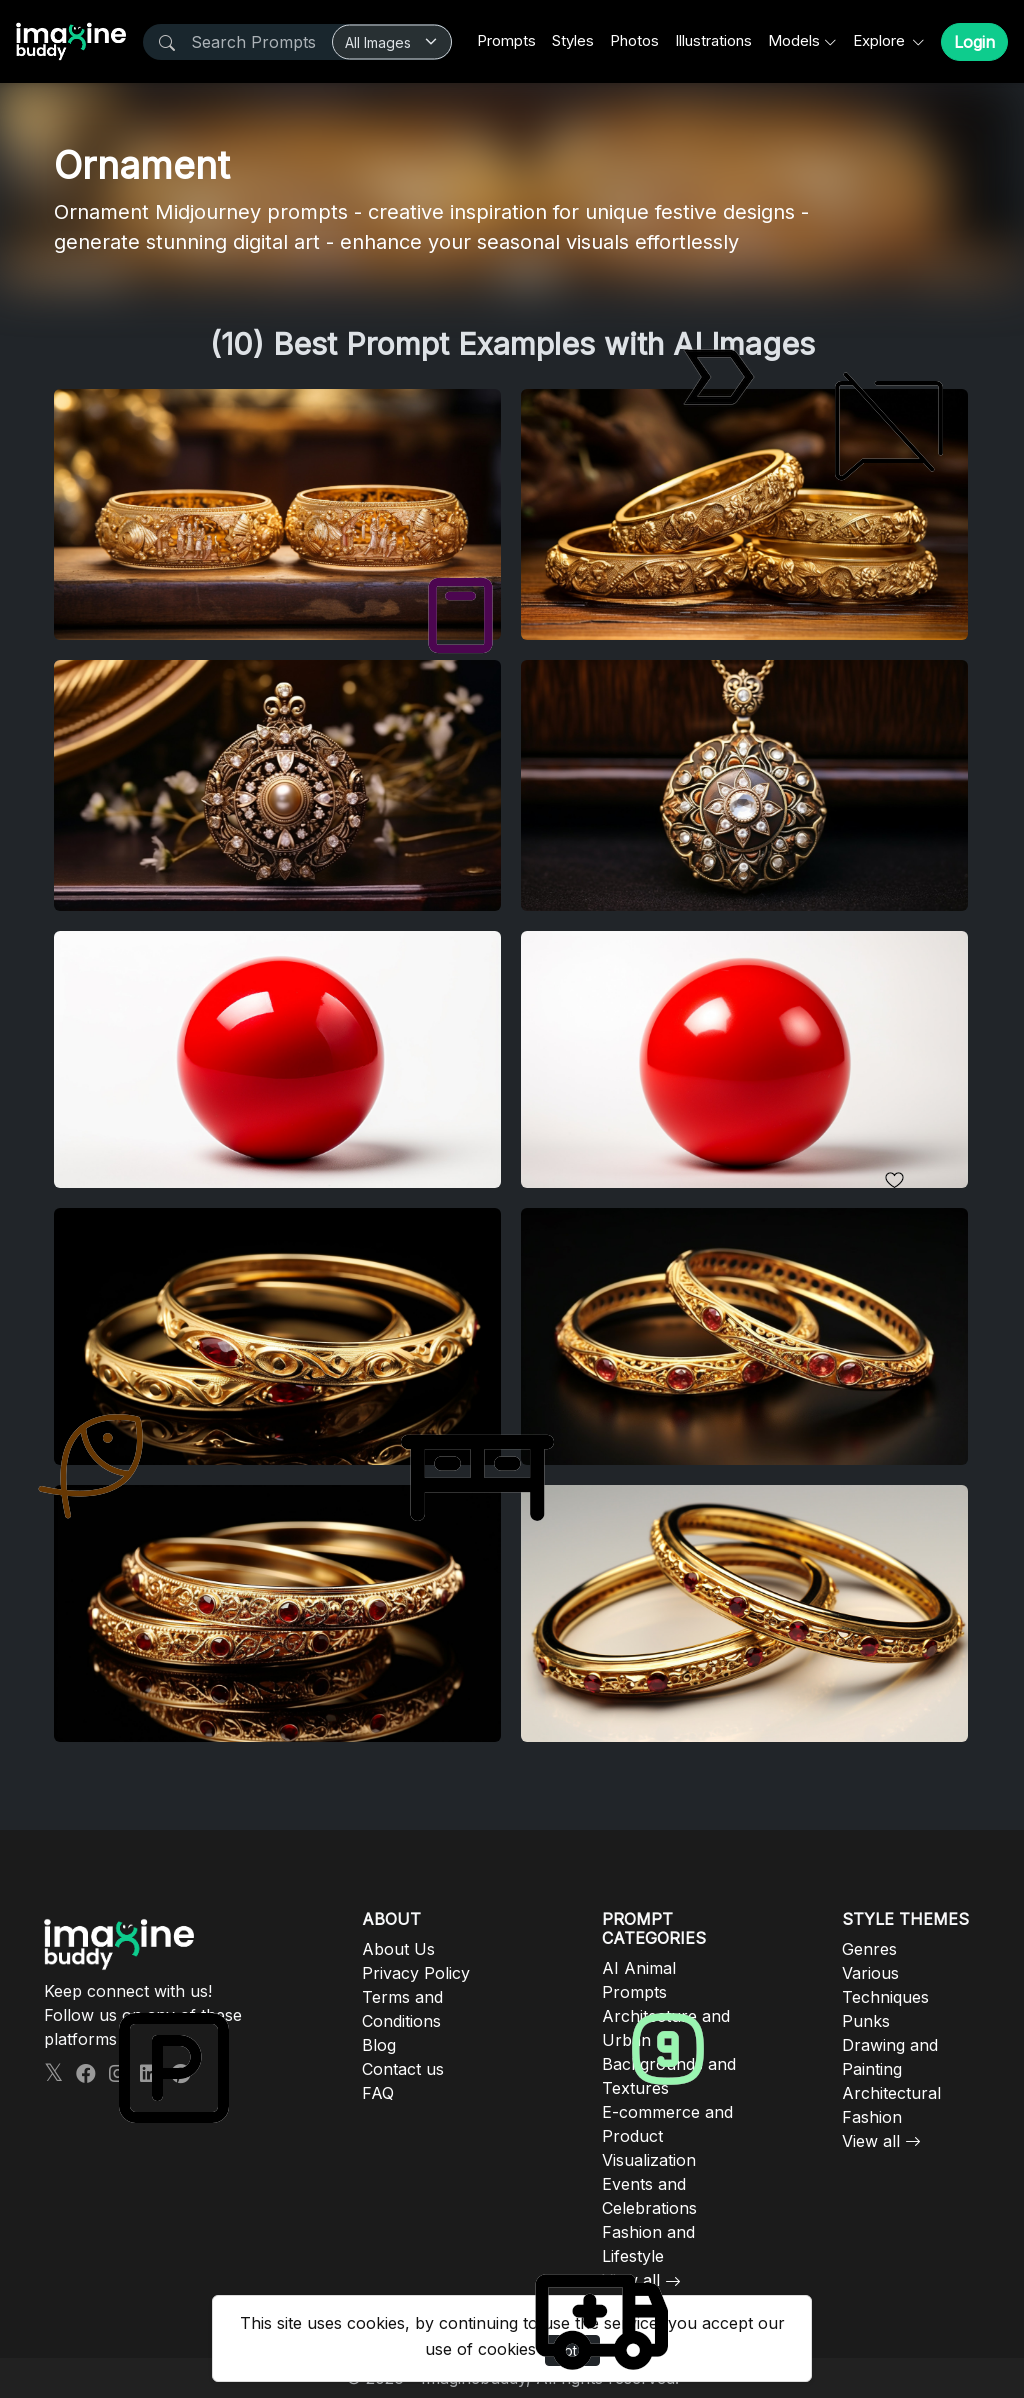 The width and height of the screenshot is (1024, 2398). Describe the element at coordinates (889, 422) in the screenshot. I see `mute or disable chat notifications` at that location.